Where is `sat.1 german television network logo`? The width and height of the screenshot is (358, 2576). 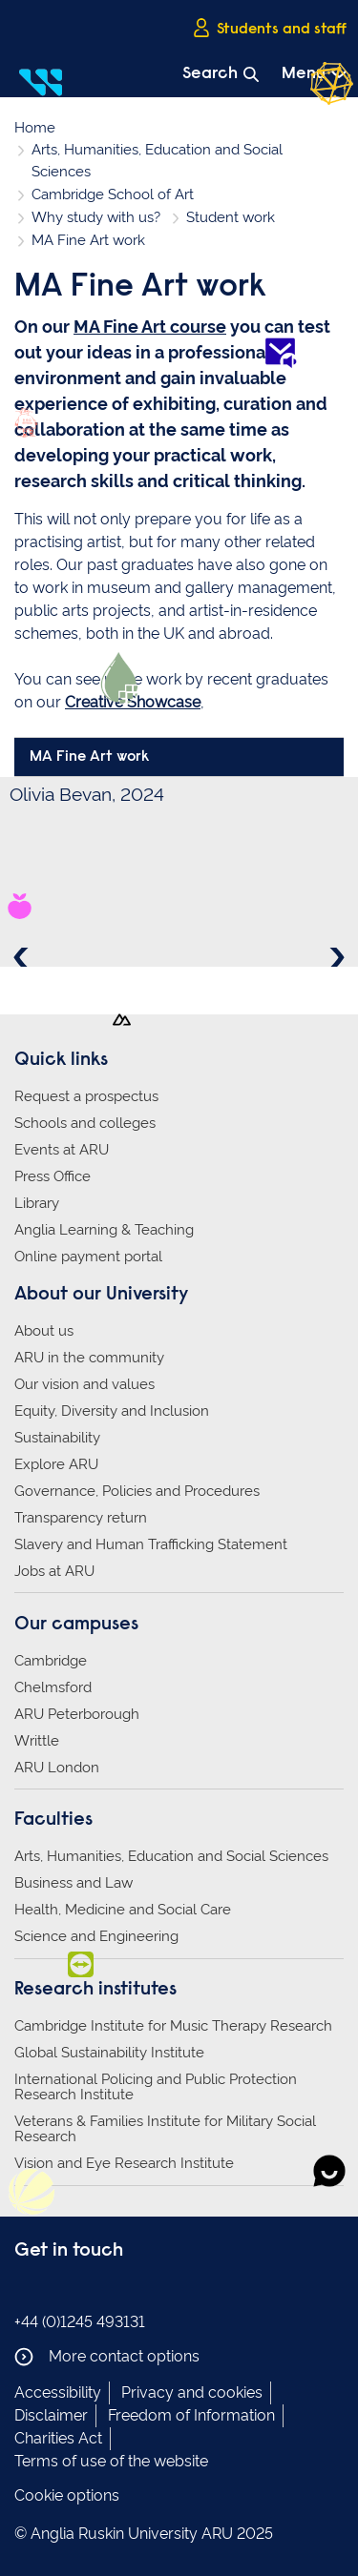
sat.1 german television network logo is located at coordinates (32, 2192).